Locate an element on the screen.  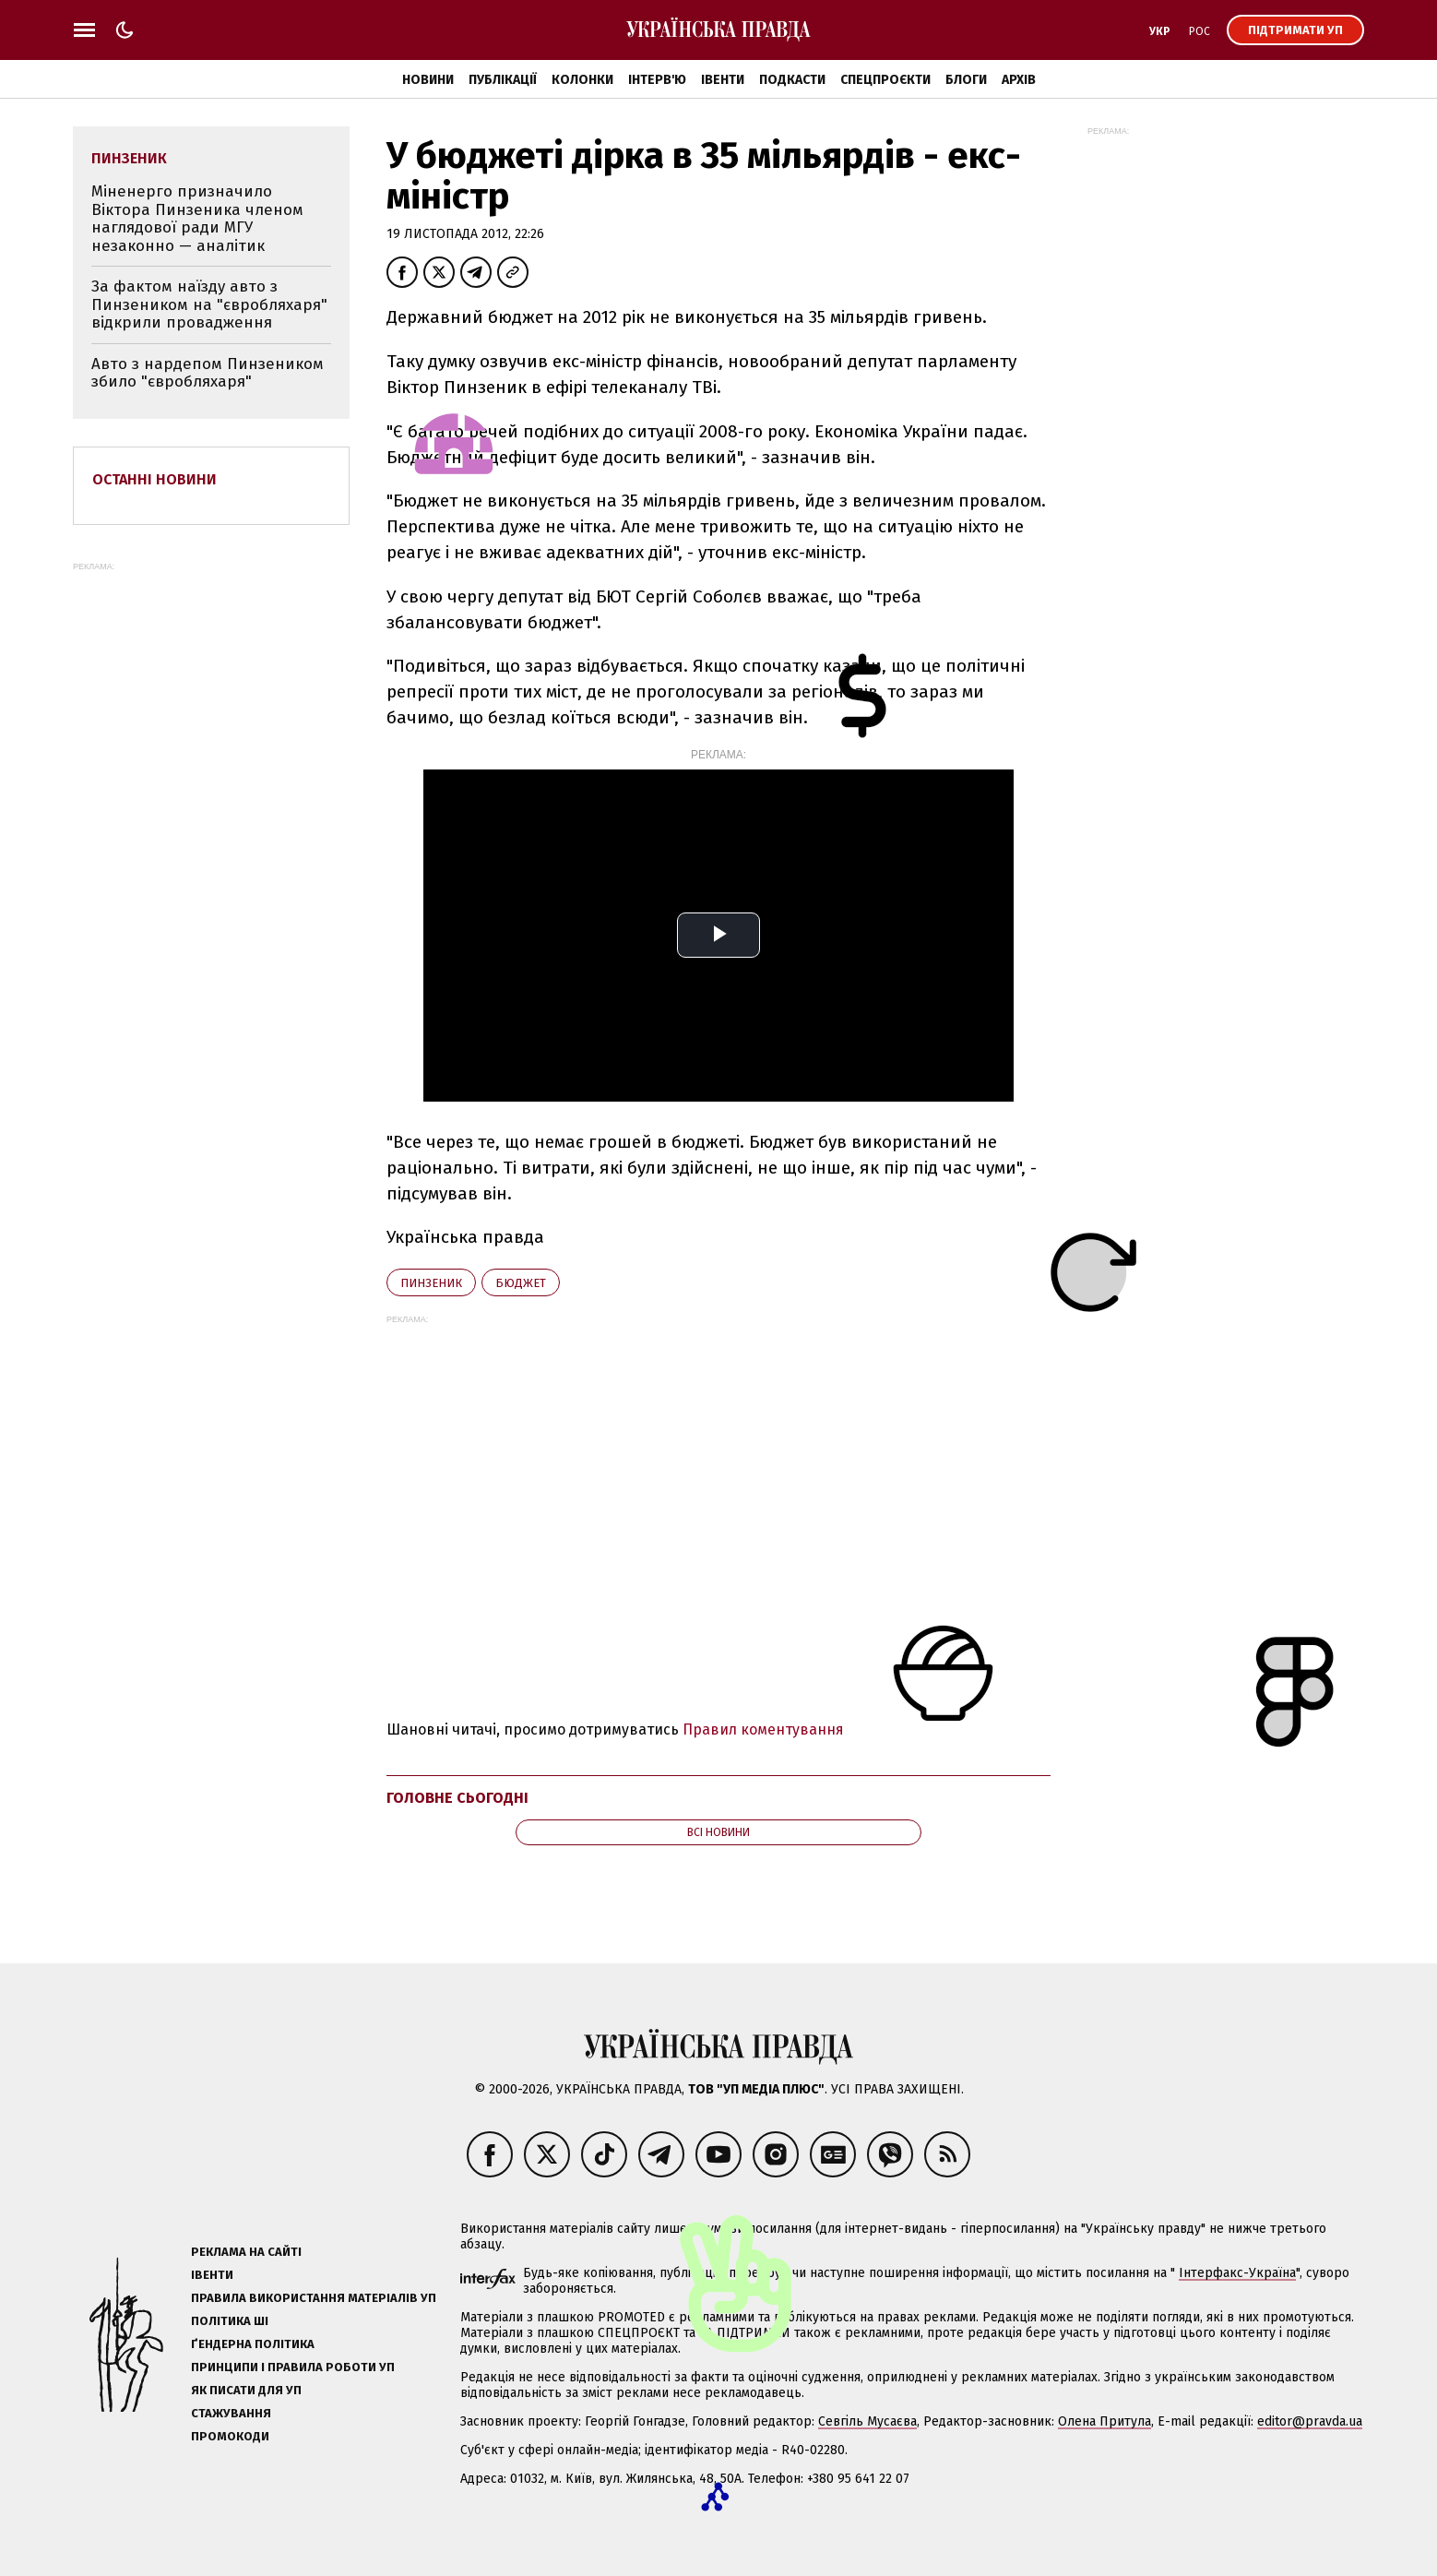
view food or meal options is located at coordinates (943, 1675).